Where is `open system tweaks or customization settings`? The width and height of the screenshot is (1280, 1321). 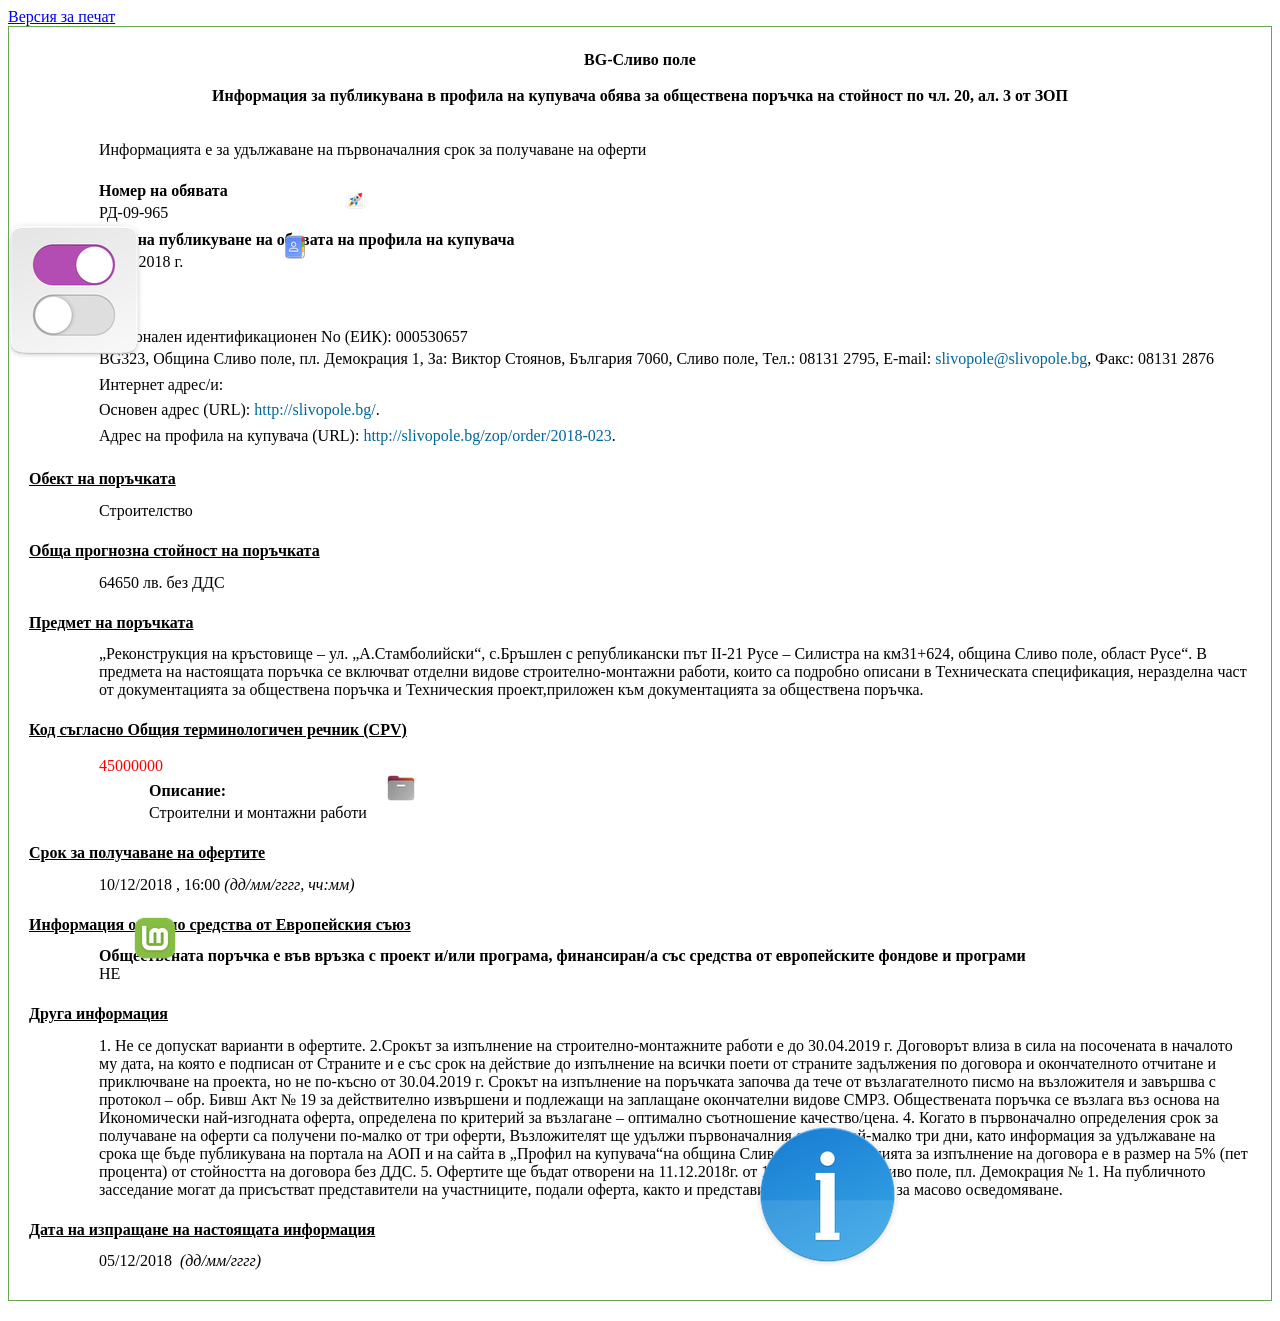
open system tweaks or customization settings is located at coordinates (74, 290).